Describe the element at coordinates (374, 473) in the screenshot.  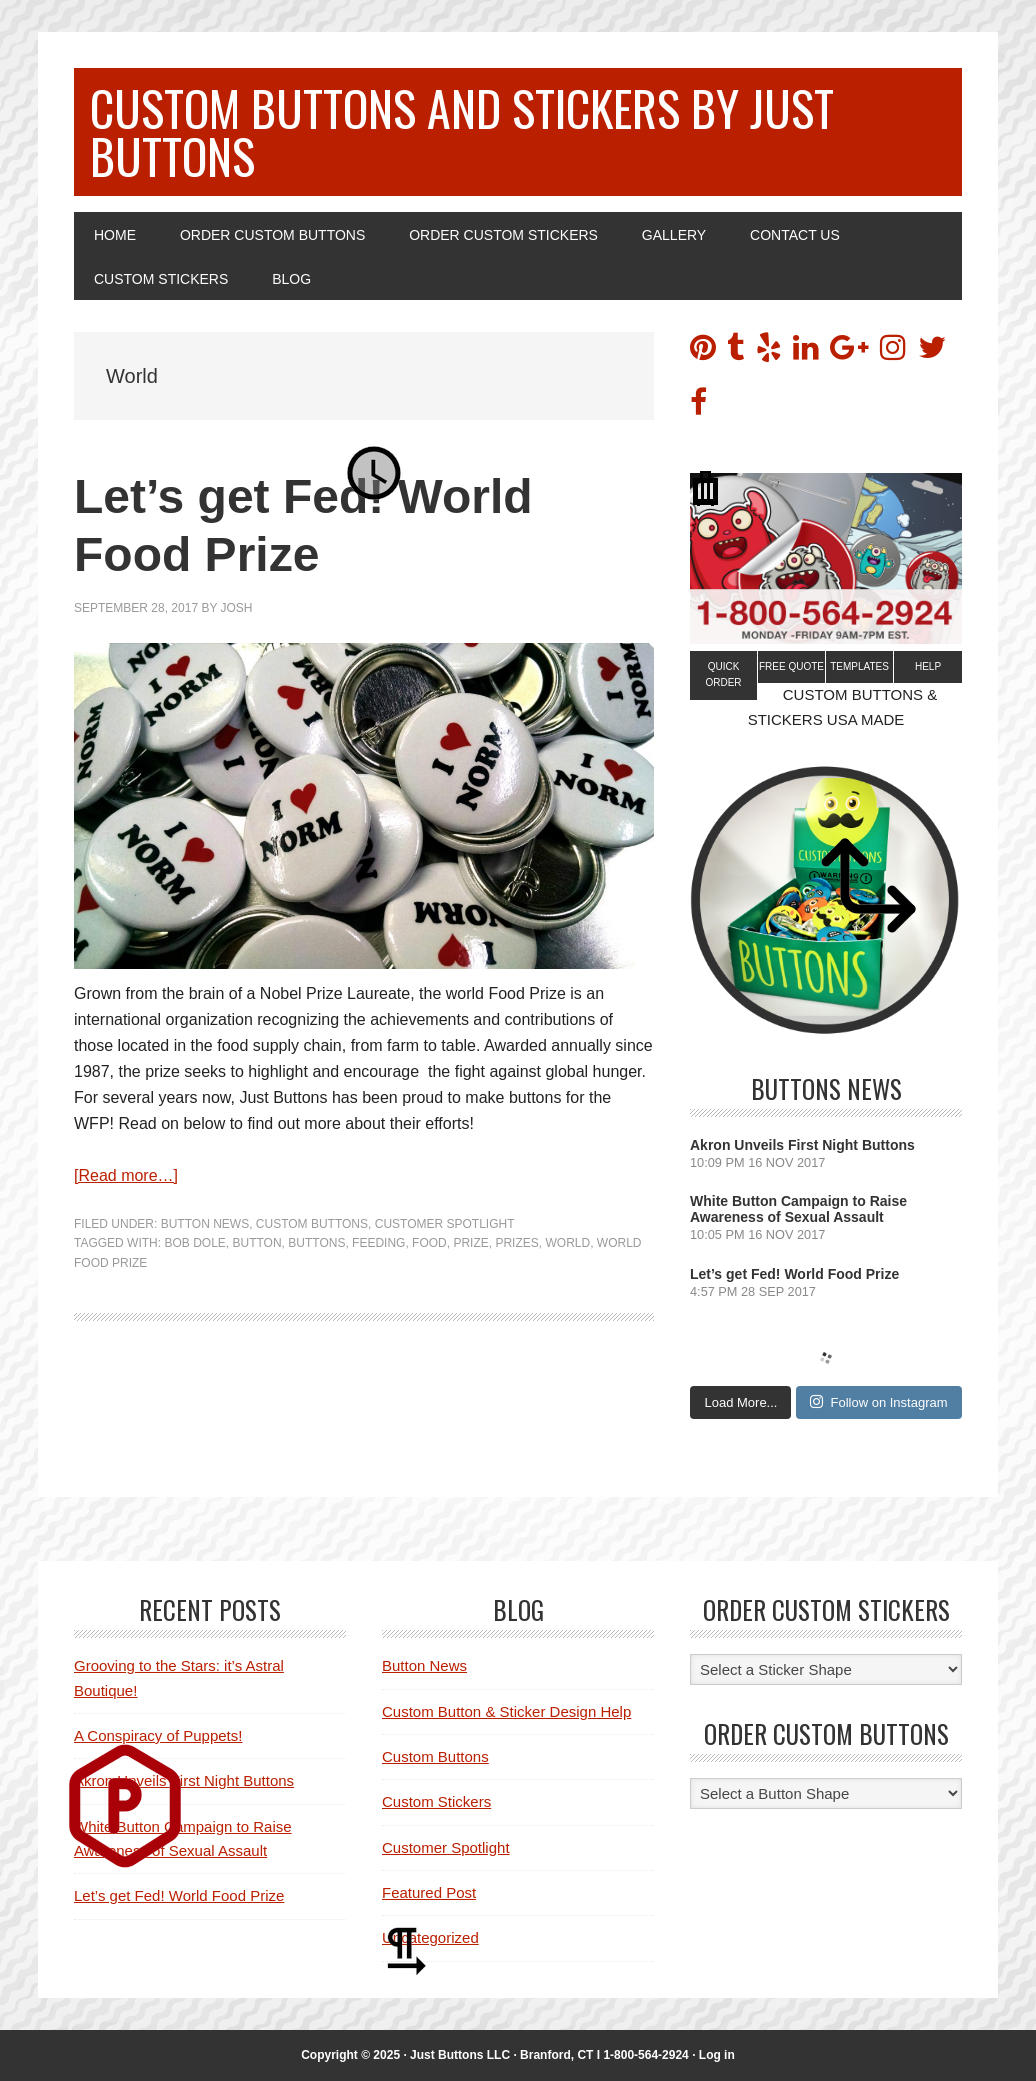
I see `view time or clock settings` at that location.